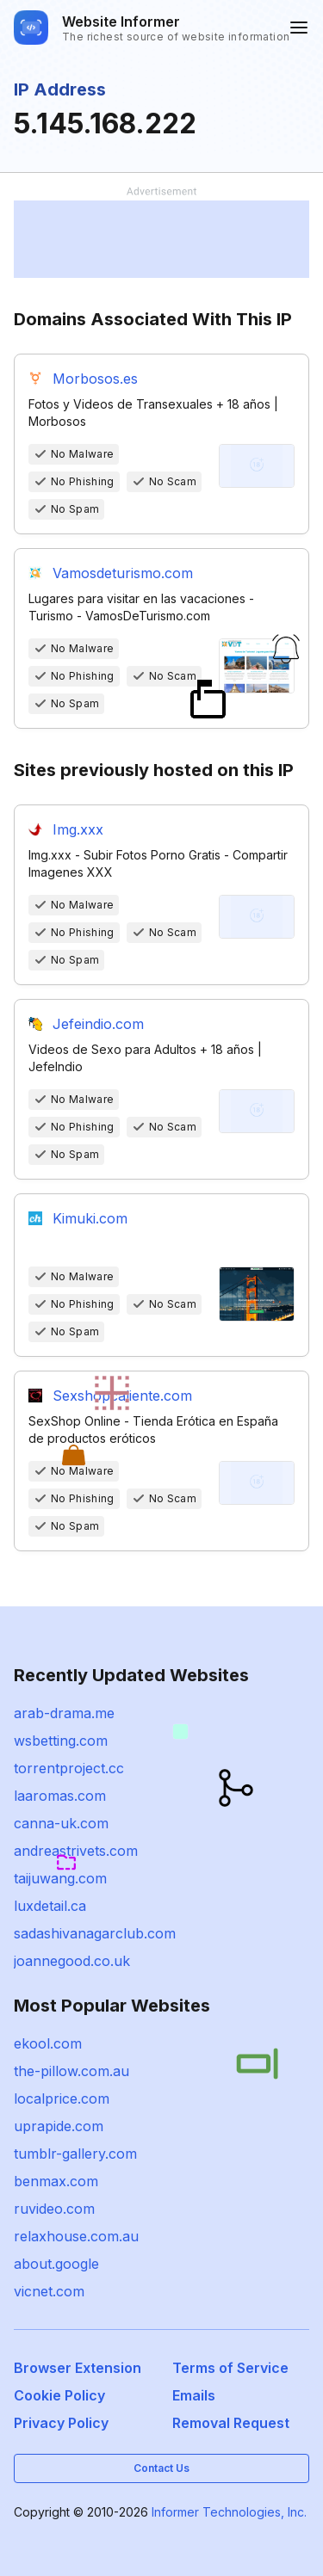 The width and height of the screenshot is (323, 2576). Describe the element at coordinates (286, 650) in the screenshot. I see `indicates new notifications or alerts` at that location.